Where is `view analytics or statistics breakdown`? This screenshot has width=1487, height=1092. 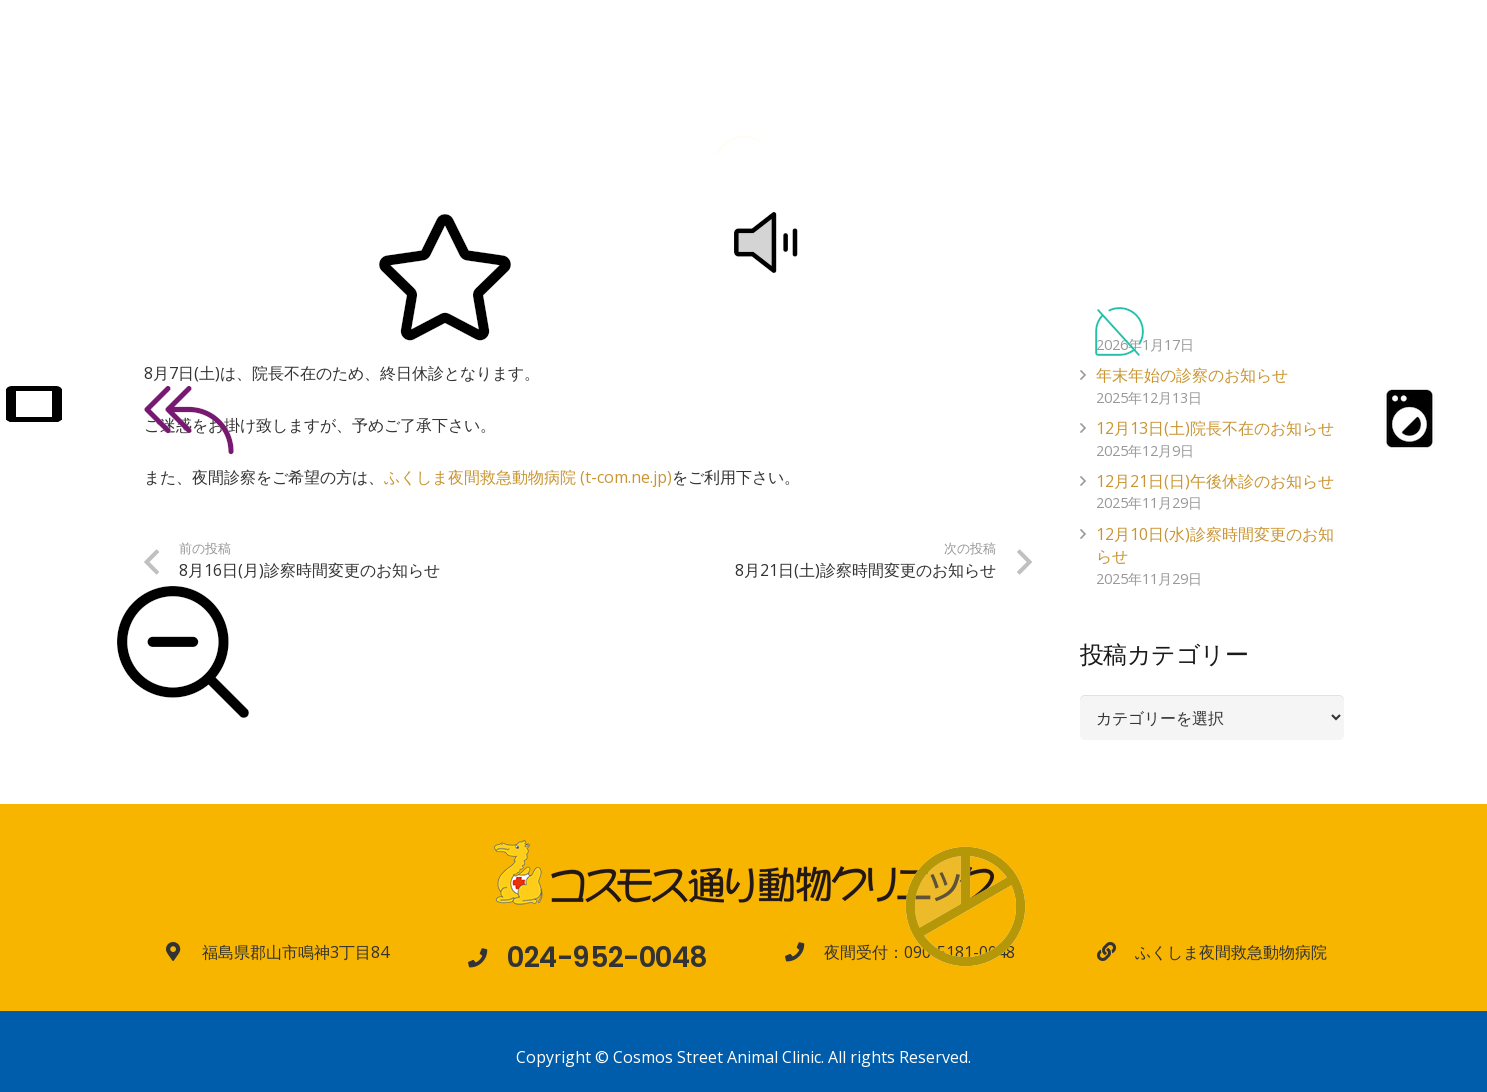 view analytics or statistics breakdown is located at coordinates (965, 906).